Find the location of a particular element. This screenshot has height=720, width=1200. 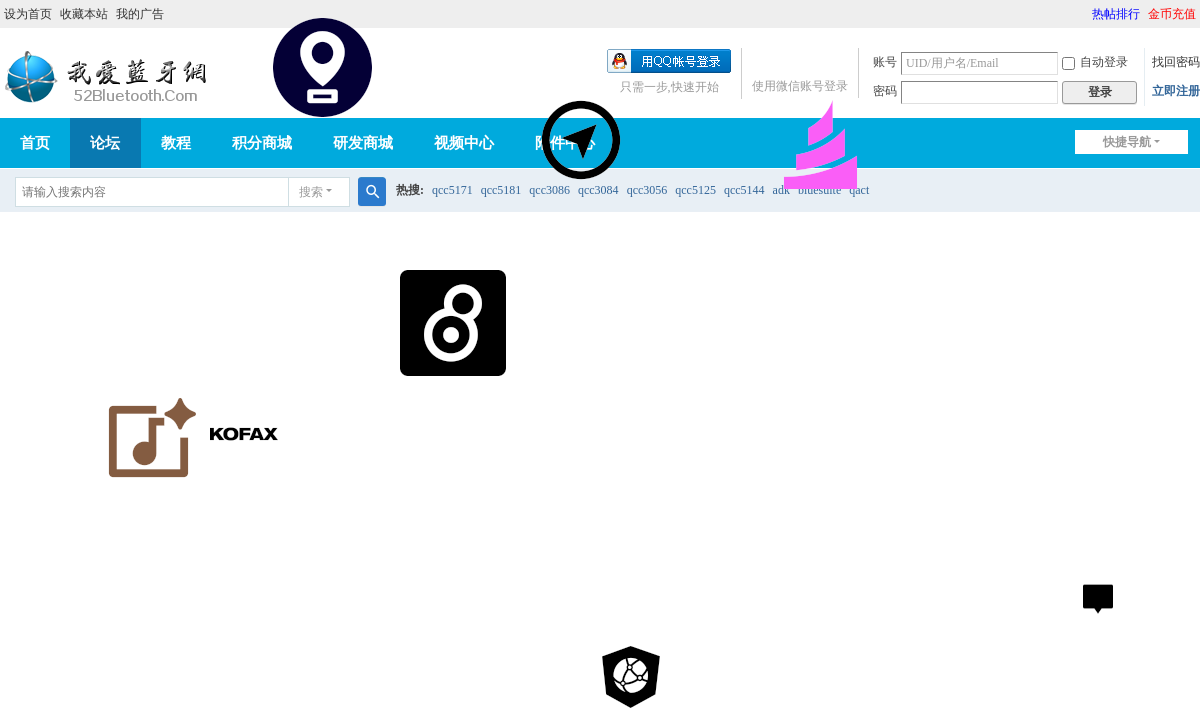

explore or discover nearby places is located at coordinates (581, 140).